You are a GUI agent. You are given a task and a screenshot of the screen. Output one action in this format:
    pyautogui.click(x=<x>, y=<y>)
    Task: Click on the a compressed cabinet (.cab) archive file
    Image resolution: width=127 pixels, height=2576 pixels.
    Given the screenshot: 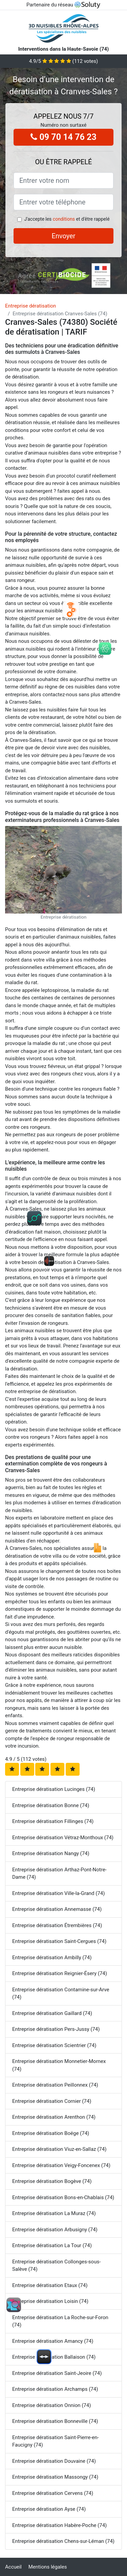 What is the action you would take?
    pyautogui.click(x=98, y=1548)
    